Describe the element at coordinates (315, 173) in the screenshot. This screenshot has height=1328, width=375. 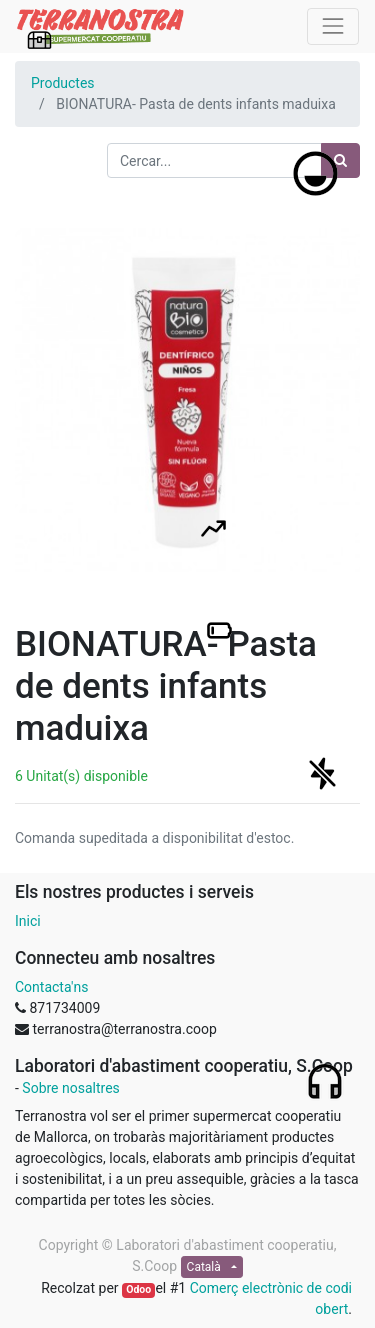
I see `add an emoji or reaction to a message` at that location.